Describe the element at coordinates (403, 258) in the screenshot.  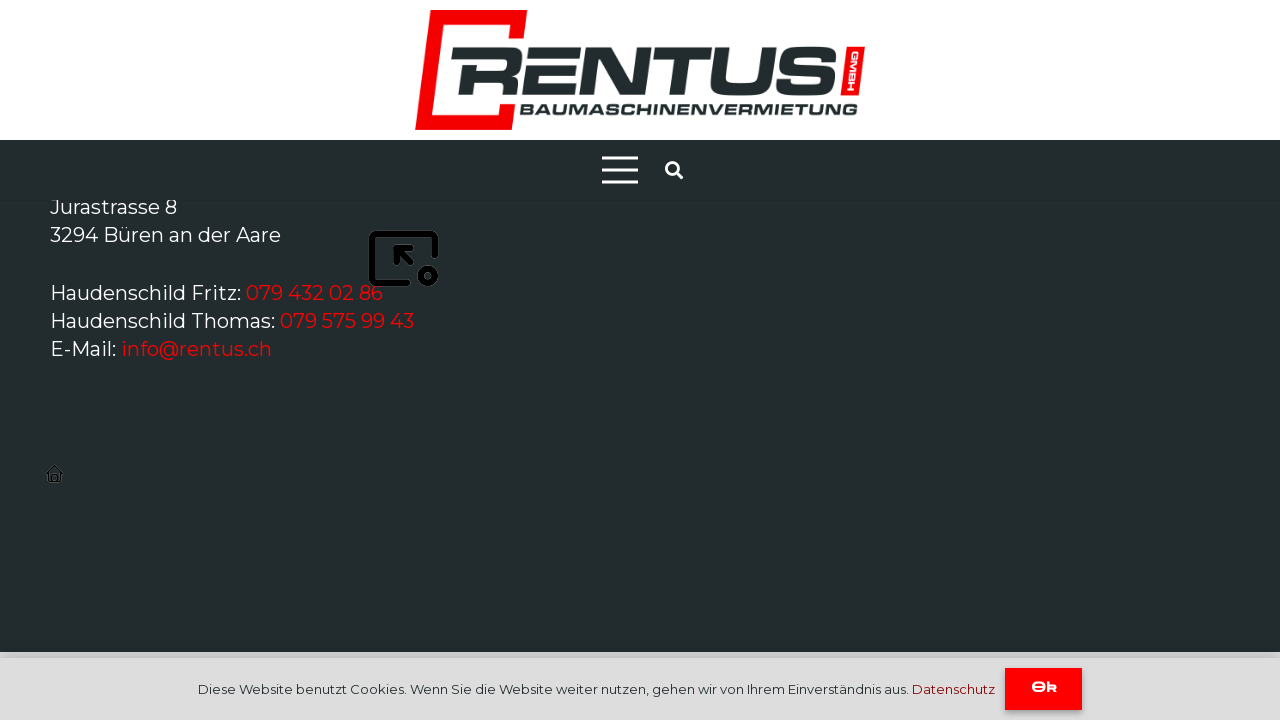
I see `pin item to the end of a list` at that location.